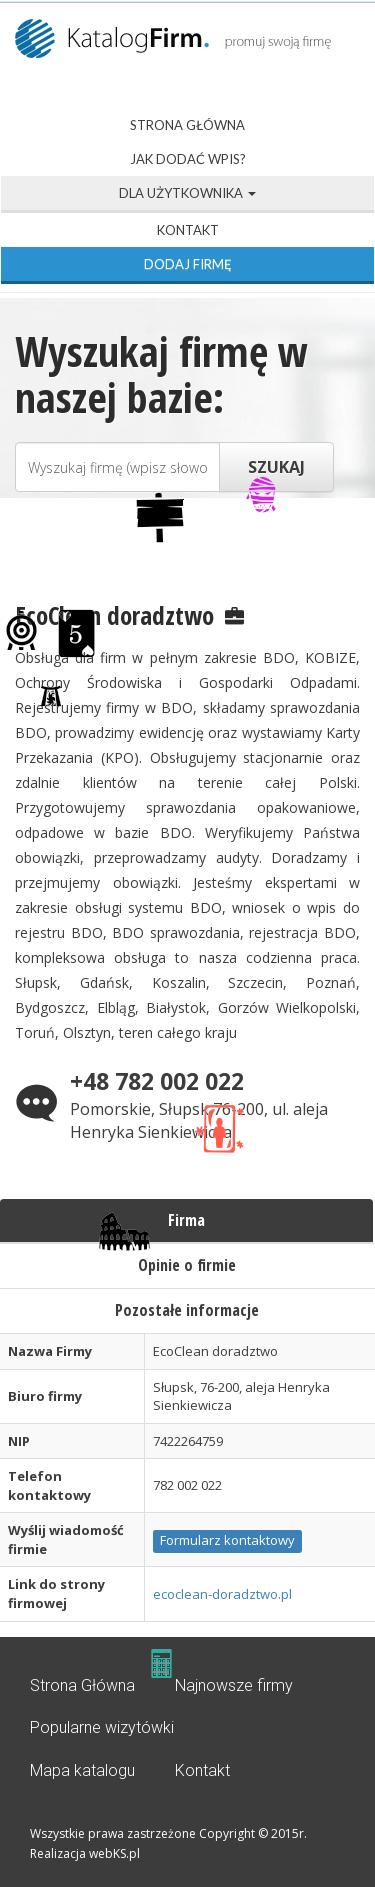 The height and width of the screenshot is (1887, 375). Describe the element at coordinates (161, 1663) in the screenshot. I see `open the calculator app` at that location.